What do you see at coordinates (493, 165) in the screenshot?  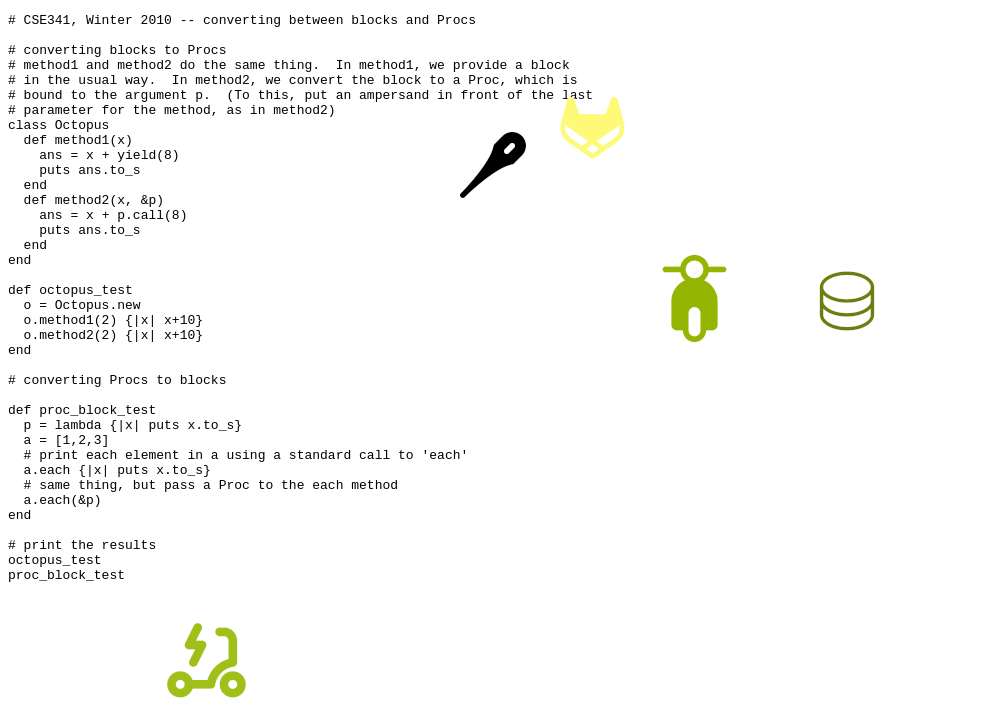 I see `access sewing or craft tools` at bounding box center [493, 165].